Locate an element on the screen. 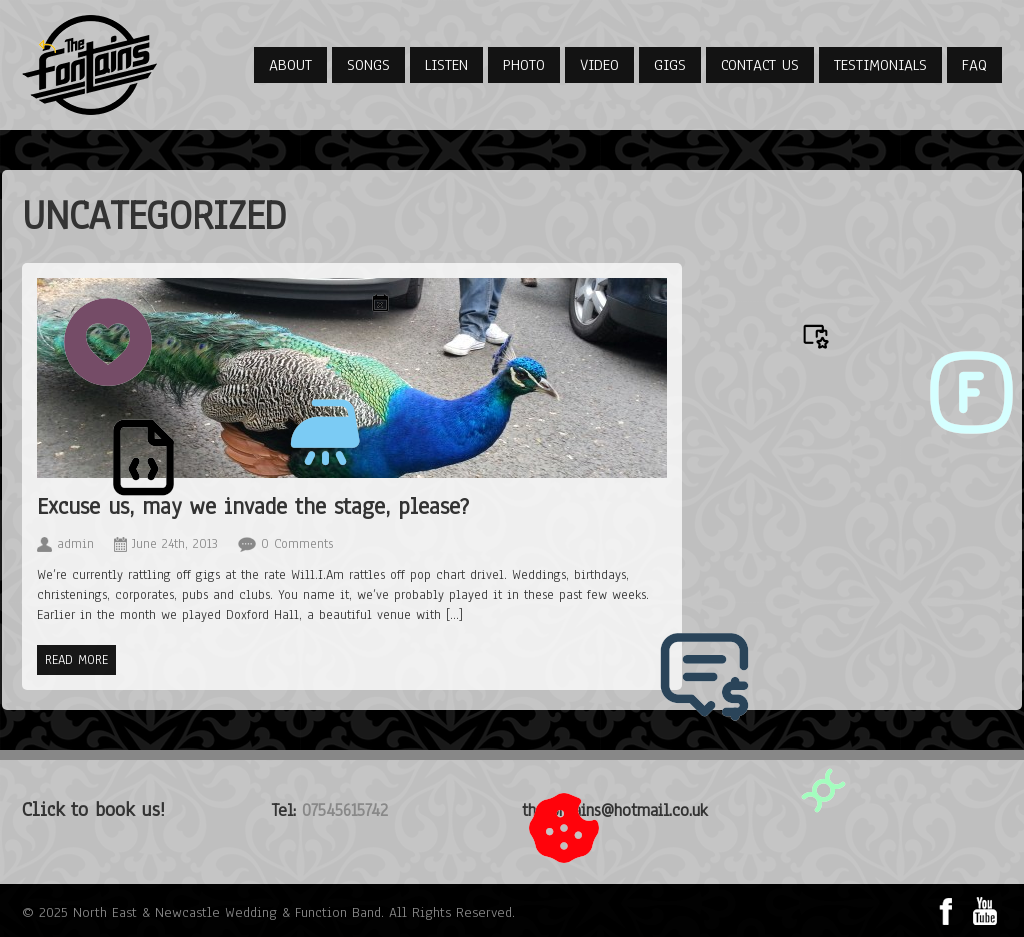 This screenshot has width=1024, height=937. open Facebook app or link is located at coordinates (971, 392).